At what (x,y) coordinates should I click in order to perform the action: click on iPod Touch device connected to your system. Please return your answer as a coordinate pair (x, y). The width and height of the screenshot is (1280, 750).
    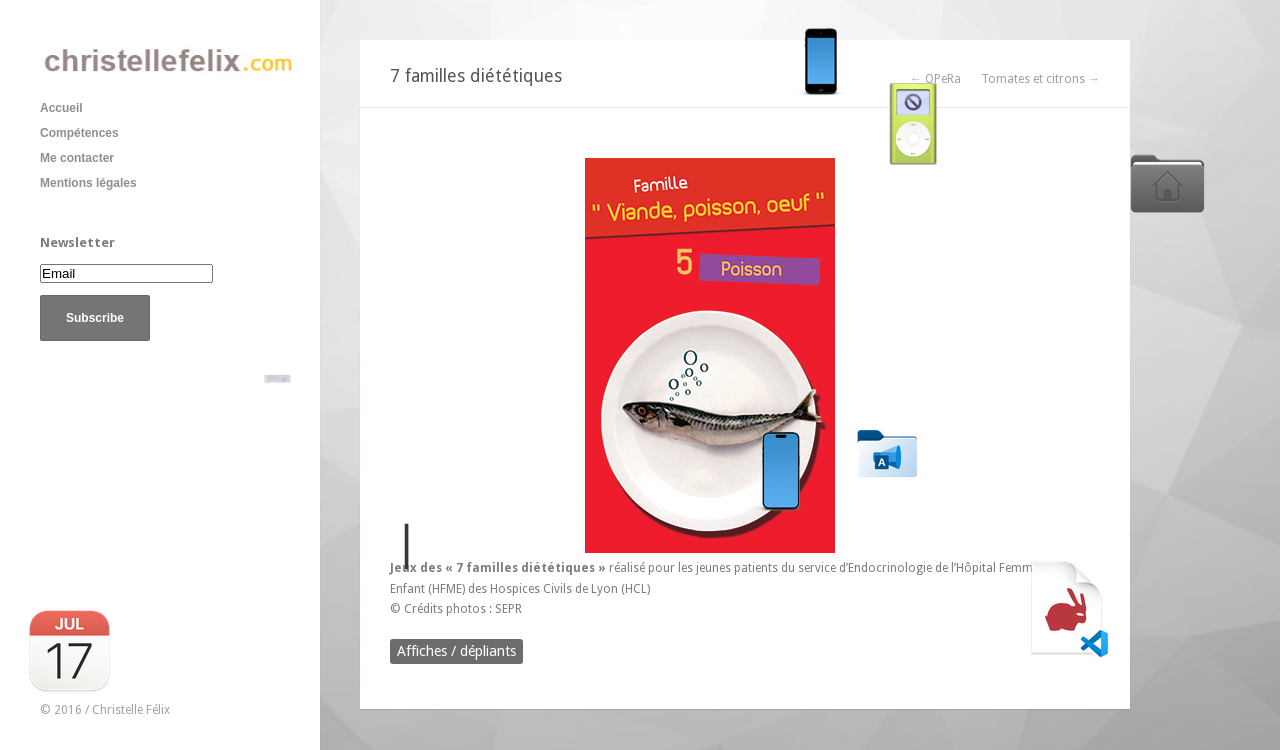
    Looking at the image, I should click on (821, 62).